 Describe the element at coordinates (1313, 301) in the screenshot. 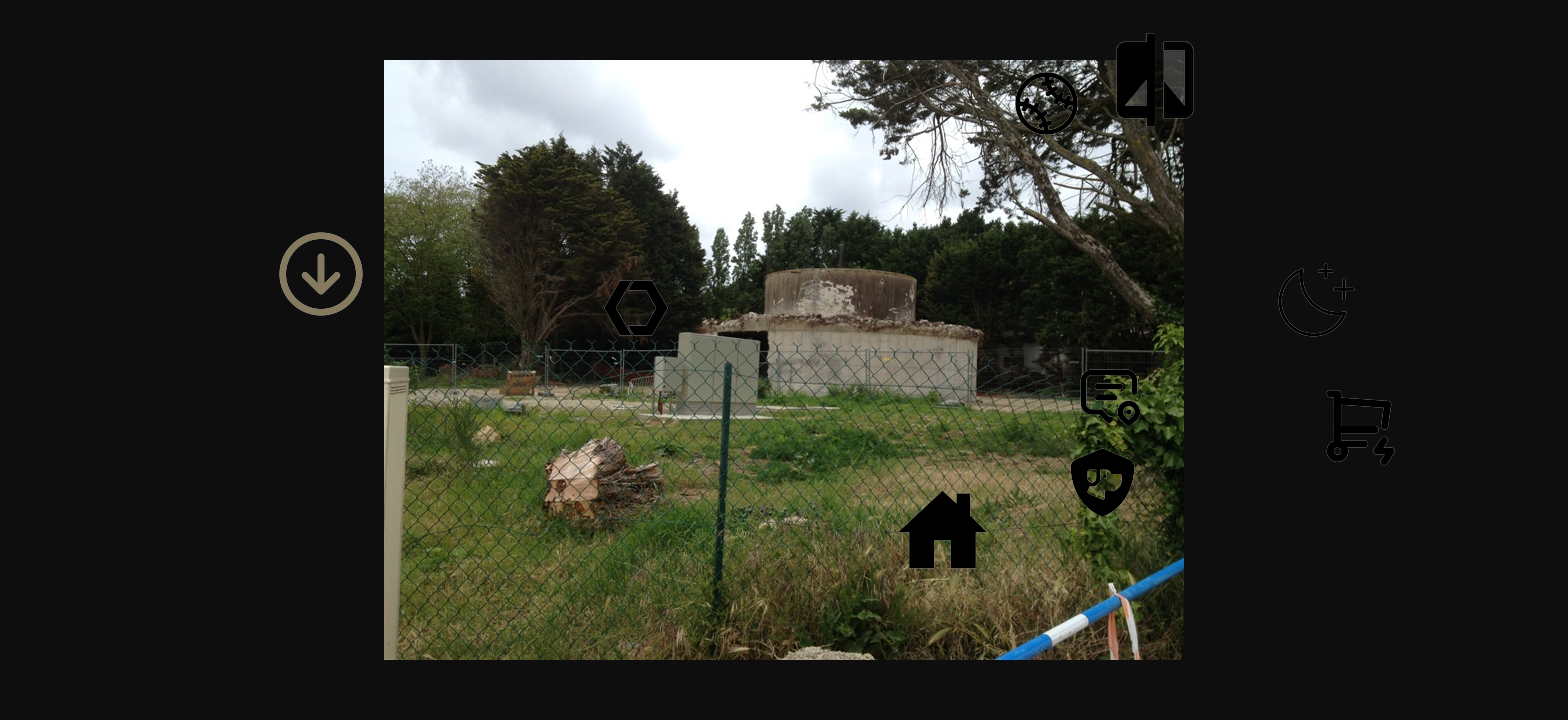

I see `enable dark mode or night theme` at that location.